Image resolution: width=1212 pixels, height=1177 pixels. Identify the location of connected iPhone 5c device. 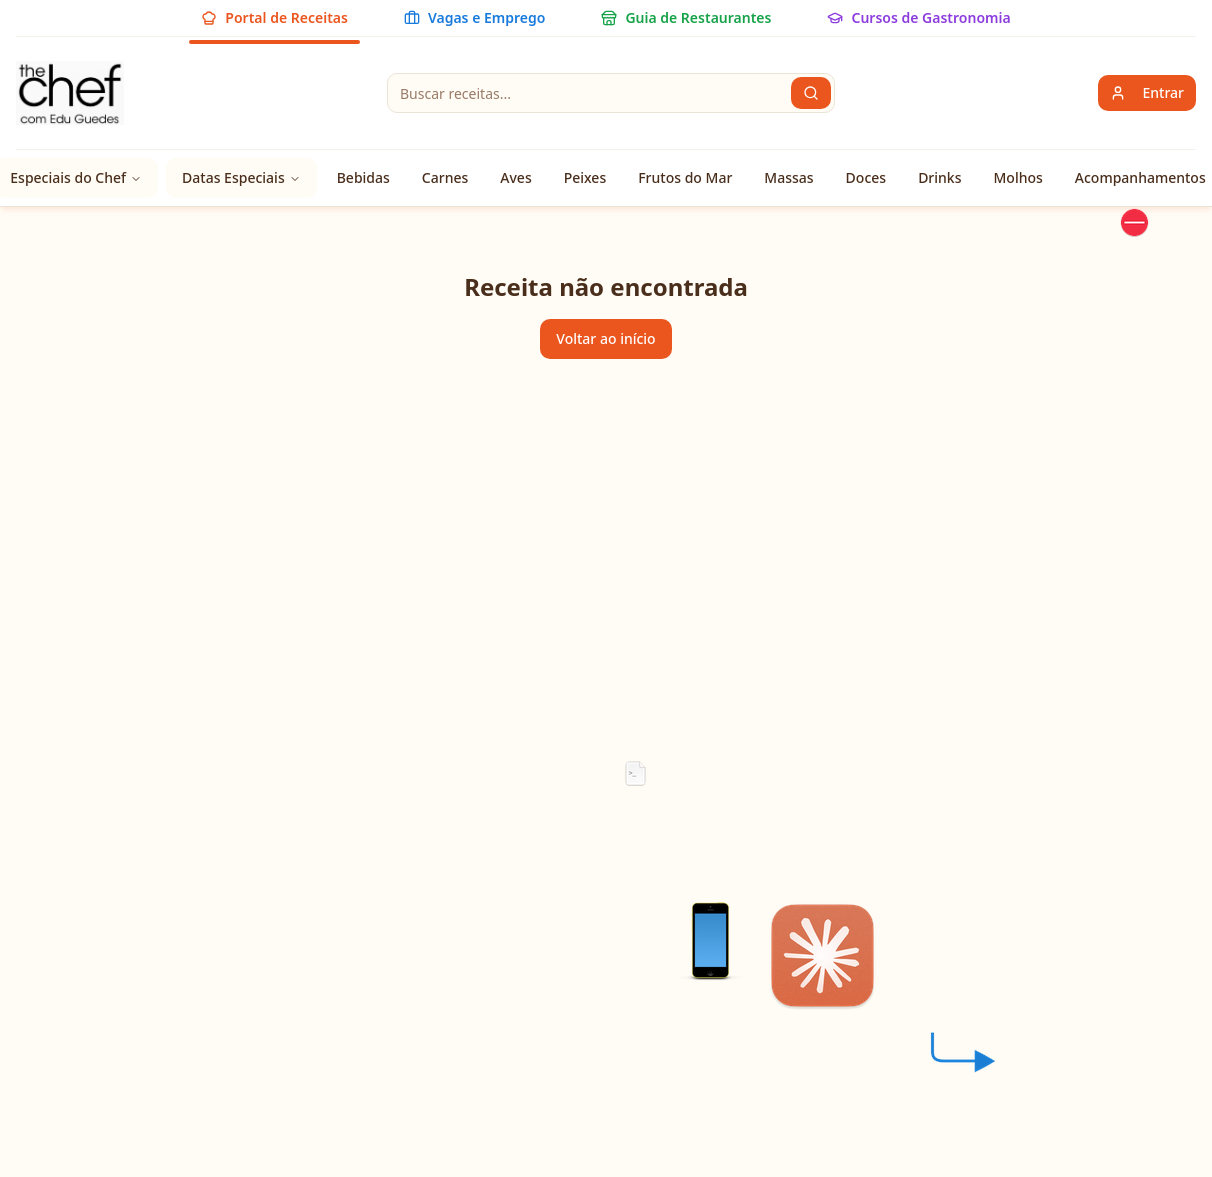
(710, 941).